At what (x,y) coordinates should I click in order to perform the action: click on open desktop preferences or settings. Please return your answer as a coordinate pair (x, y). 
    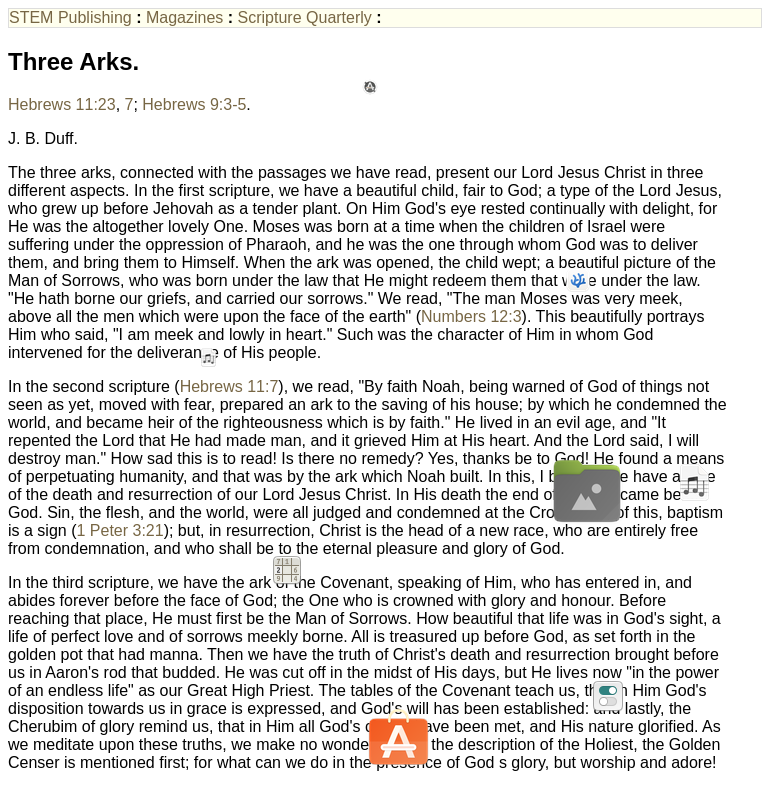
    Looking at the image, I should click on (608, 696).